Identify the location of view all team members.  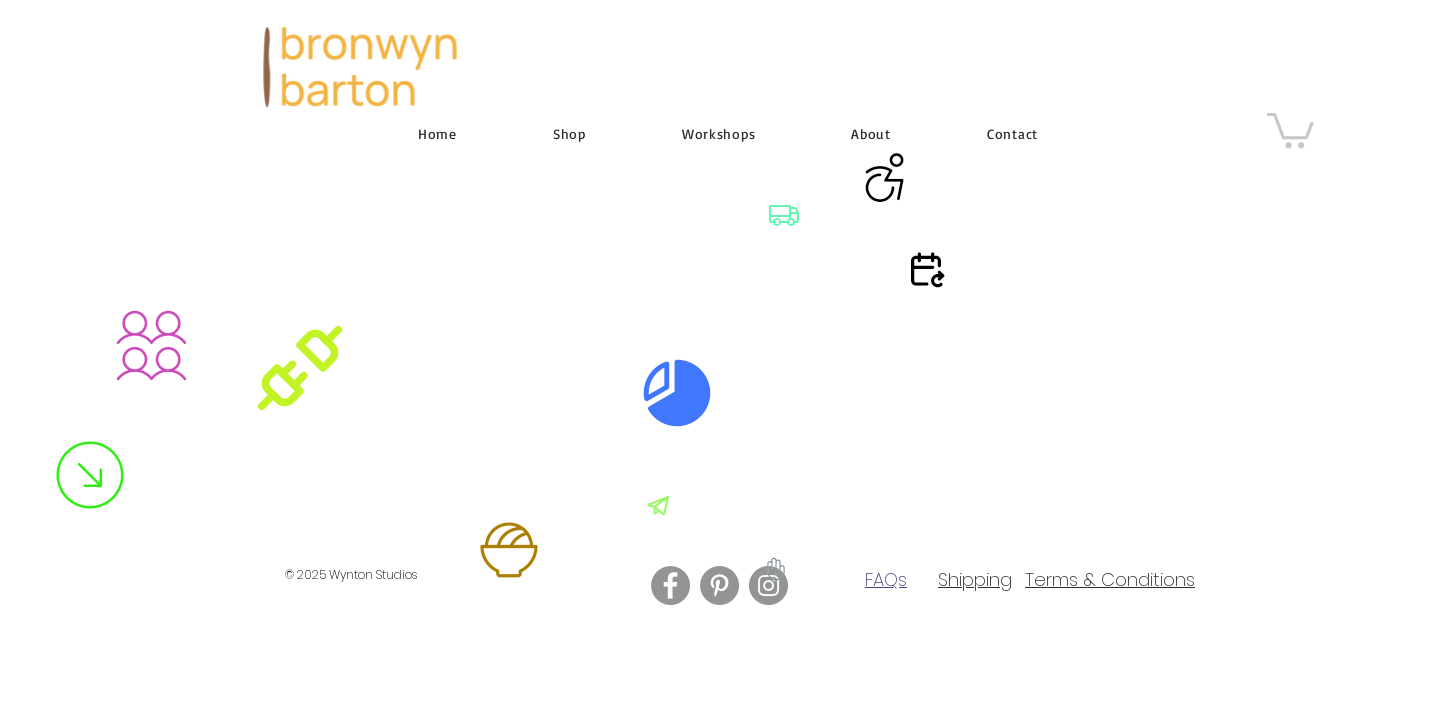
(151, 345).